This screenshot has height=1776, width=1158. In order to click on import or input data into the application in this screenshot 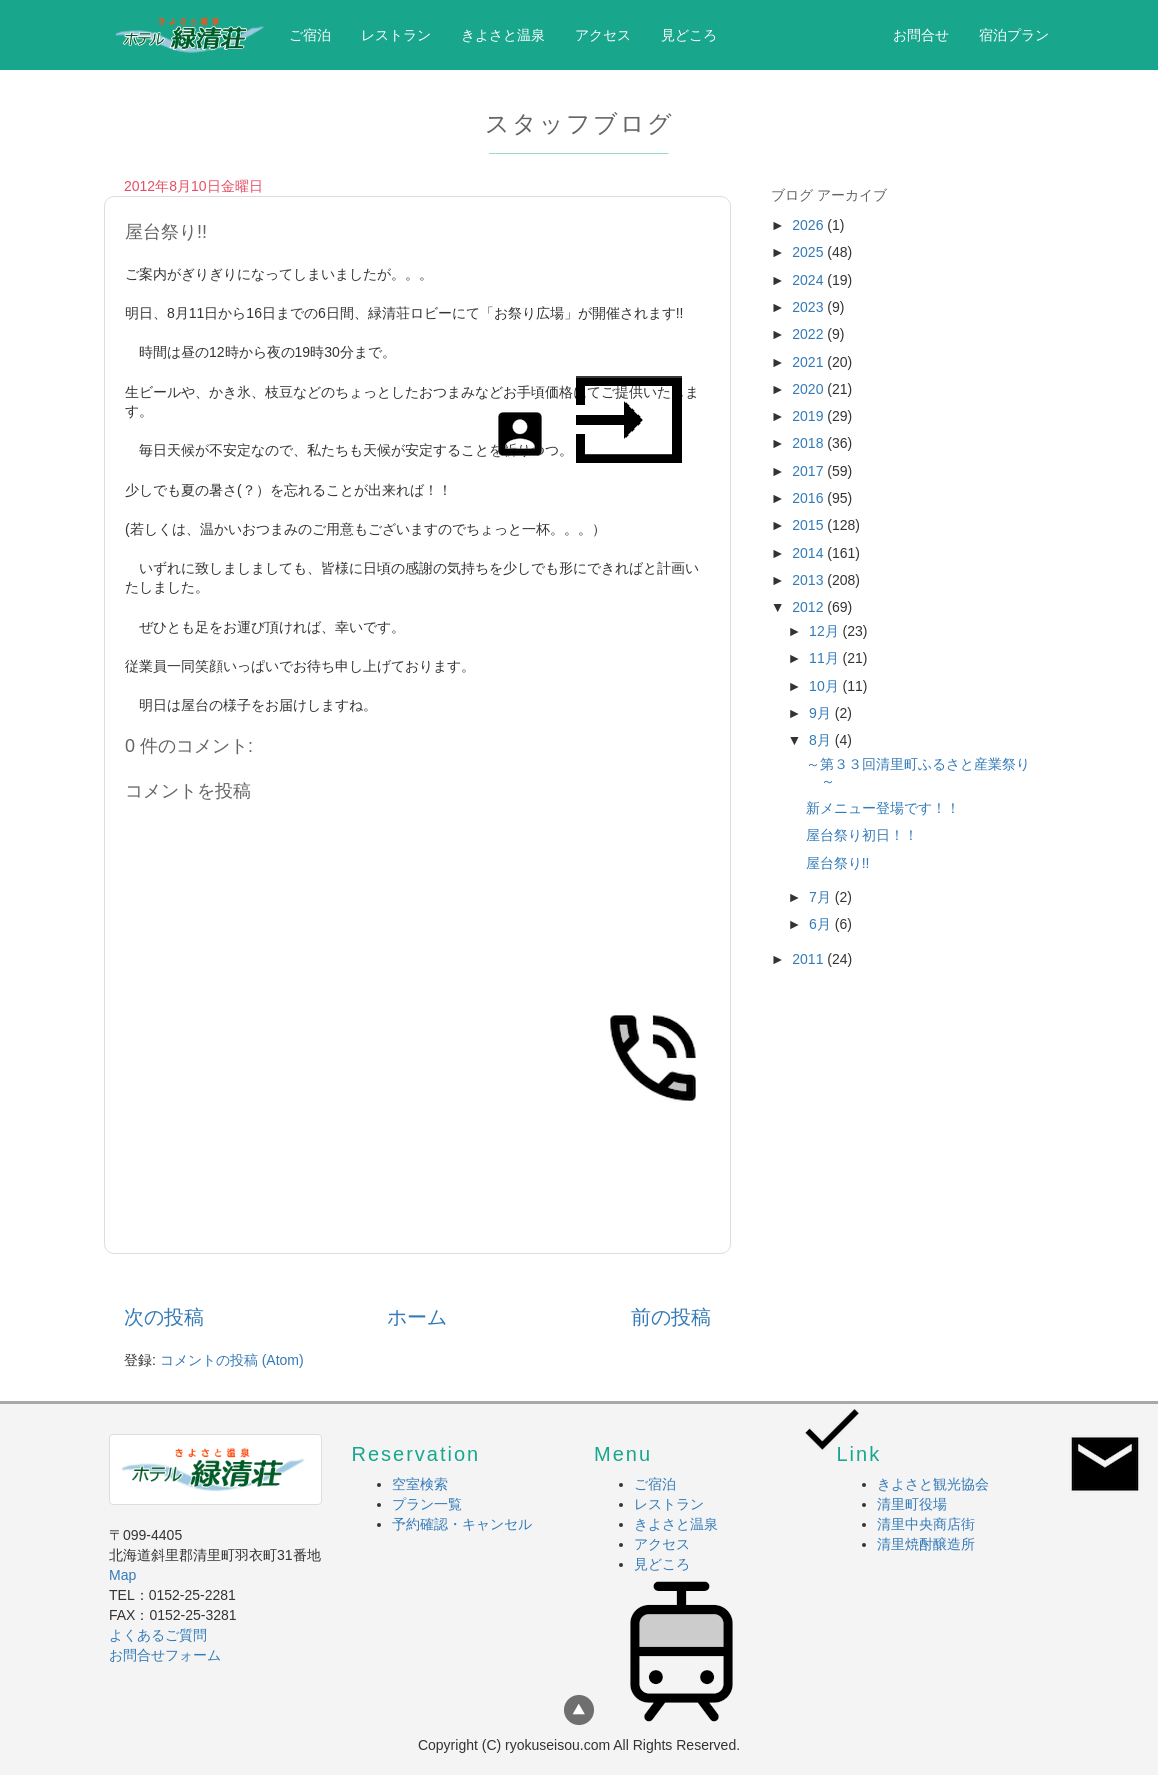, I will do `click(629, 420)`.